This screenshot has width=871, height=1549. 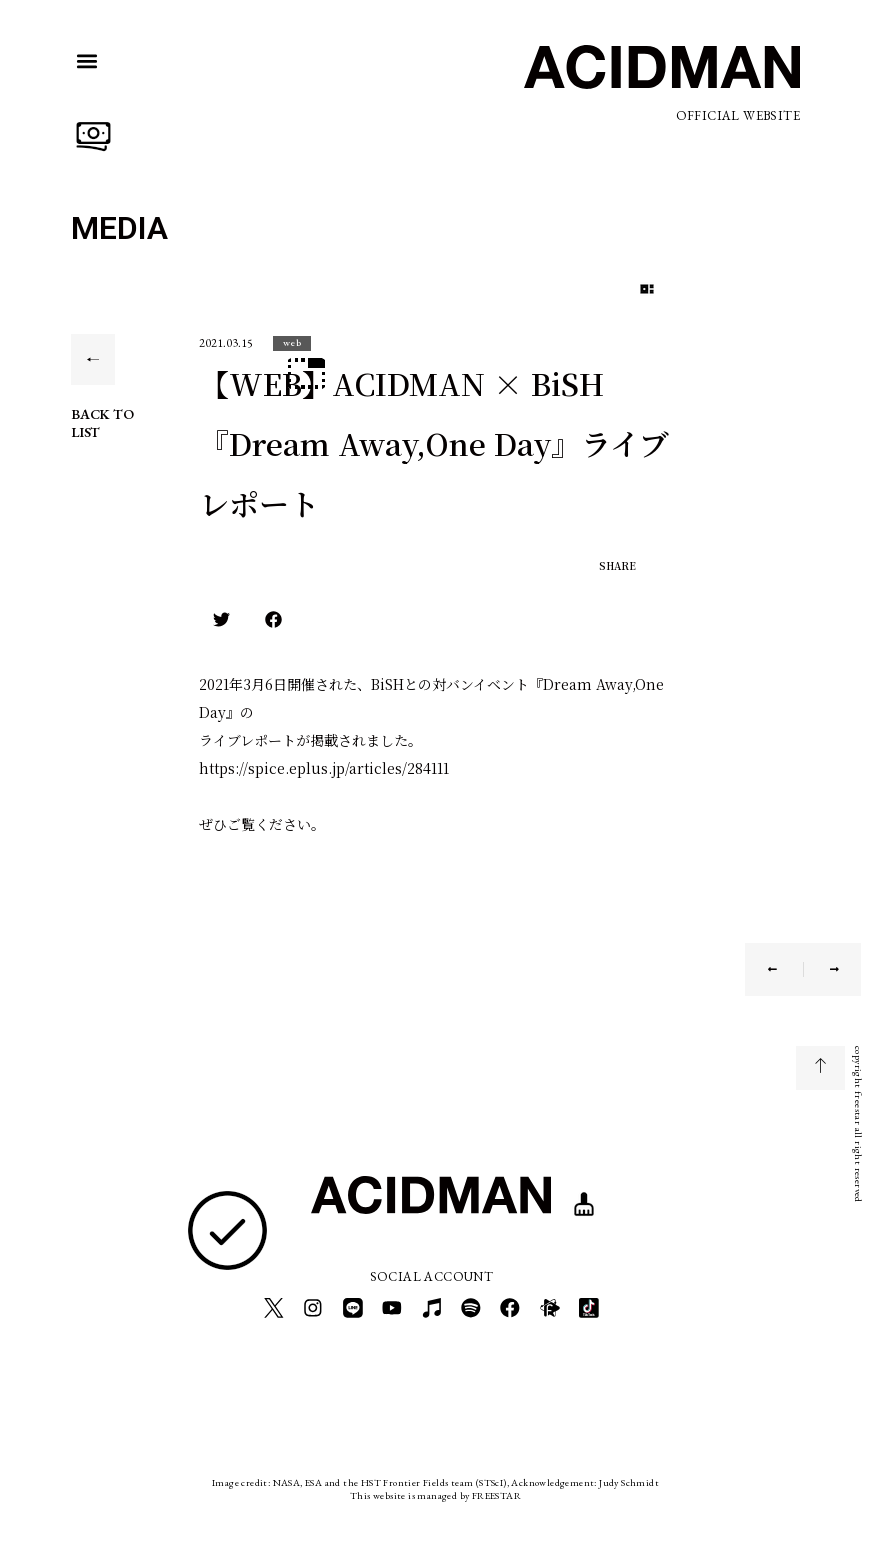 I want to click on an inactive or unselected browser tab, so click(x=306, y=373).